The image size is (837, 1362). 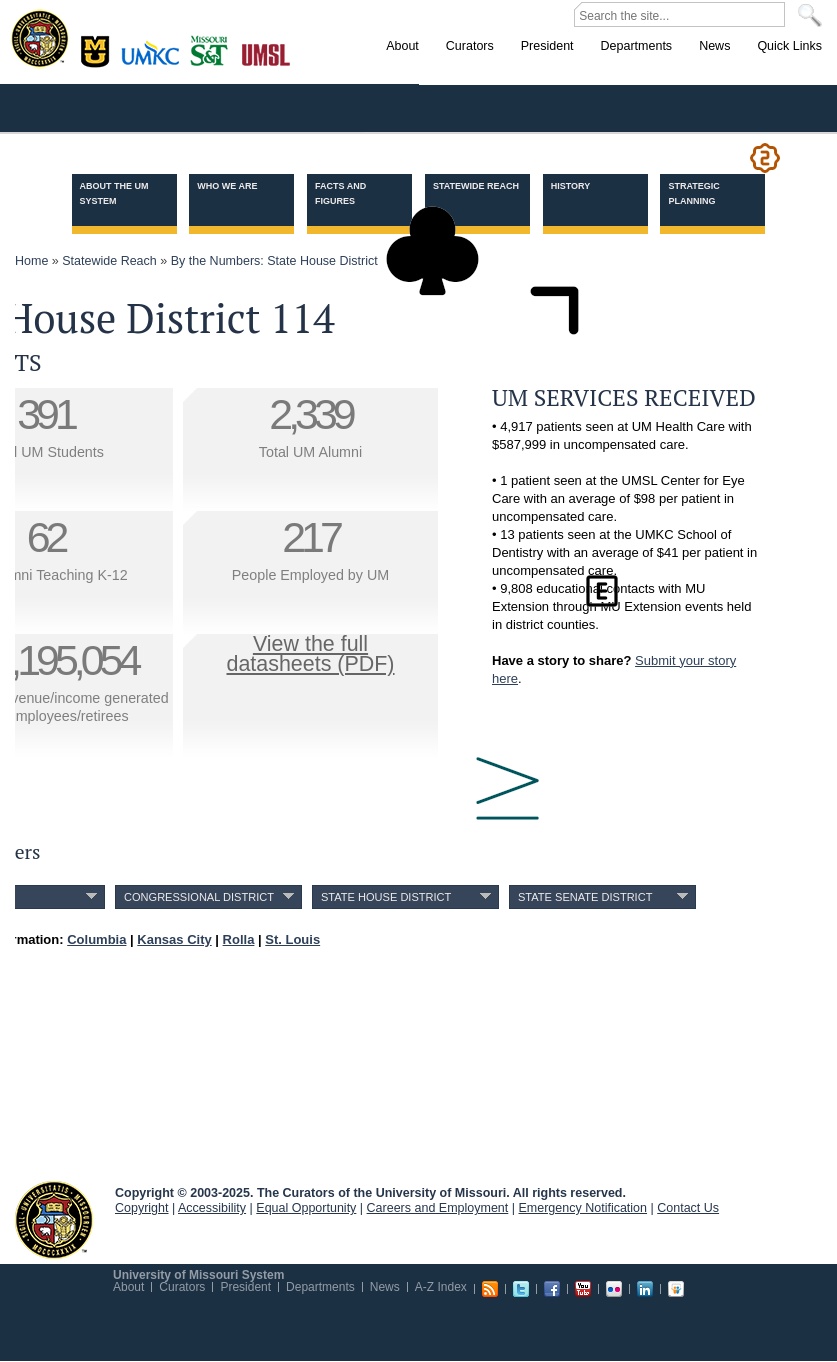 What do you see at coordinates (432, 252) in the screenshot?
I see `club suit symbol for card games` at bounding box center [432, 252].